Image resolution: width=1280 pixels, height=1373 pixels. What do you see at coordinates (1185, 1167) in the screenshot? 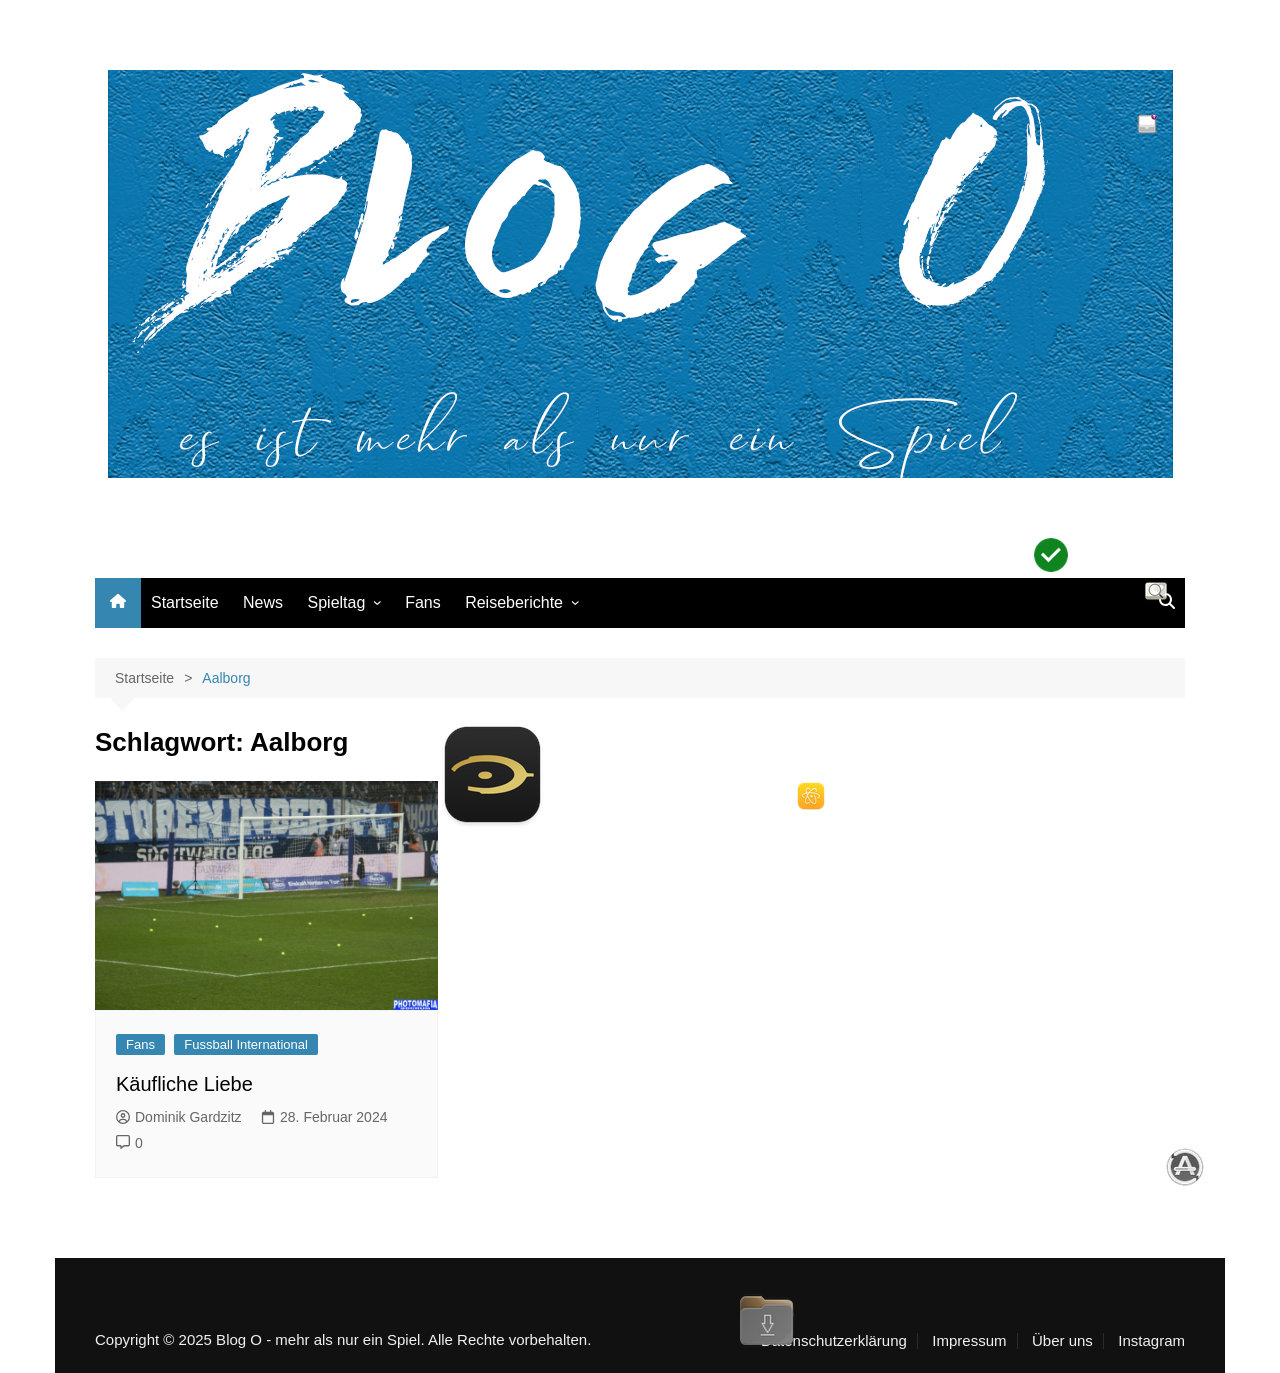
I see `check for available system updates` at bounding box center [1185, 1167].